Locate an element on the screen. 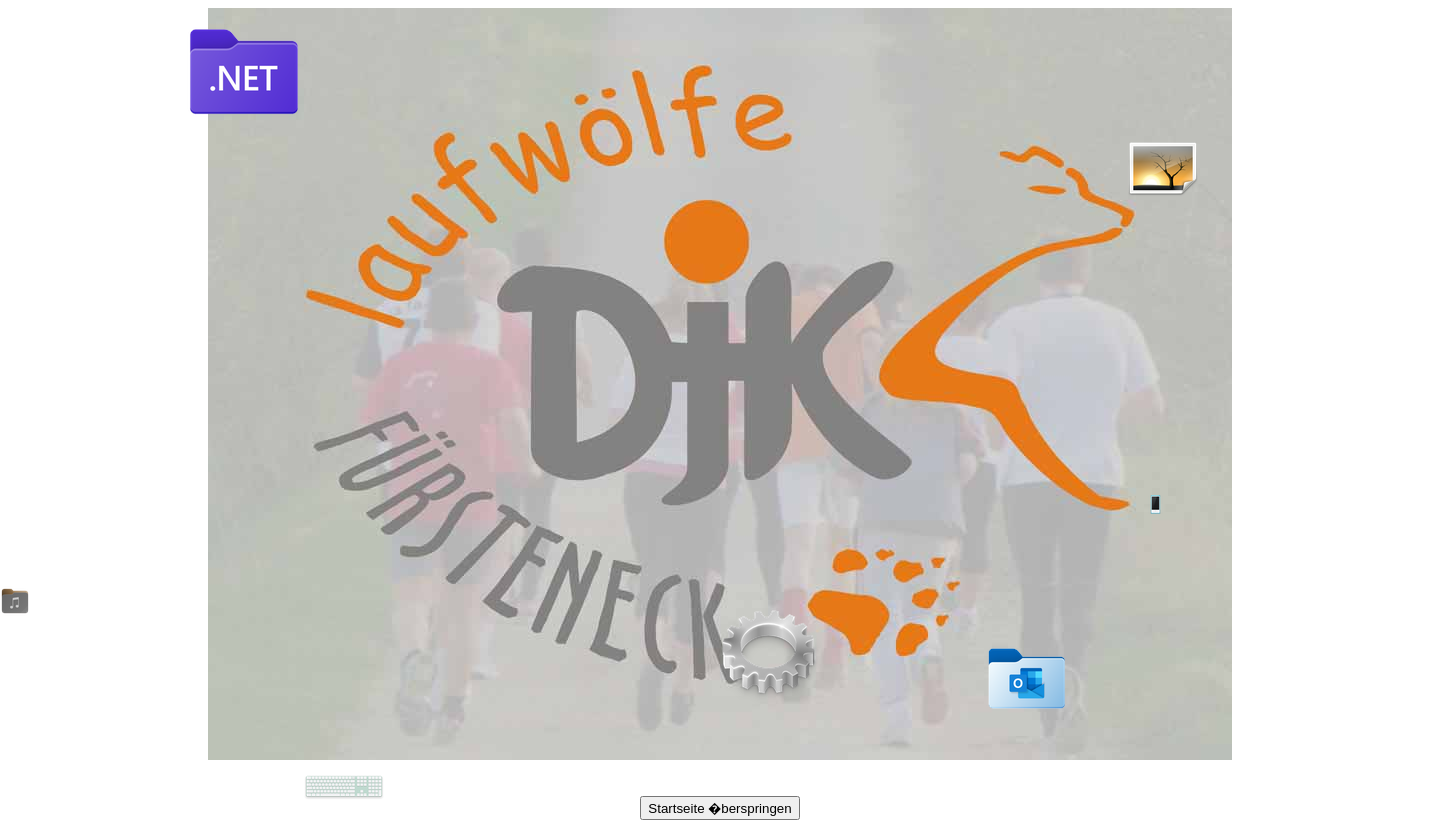  open folder containing microsoft outlook files is located at coordinates (1026, 680).